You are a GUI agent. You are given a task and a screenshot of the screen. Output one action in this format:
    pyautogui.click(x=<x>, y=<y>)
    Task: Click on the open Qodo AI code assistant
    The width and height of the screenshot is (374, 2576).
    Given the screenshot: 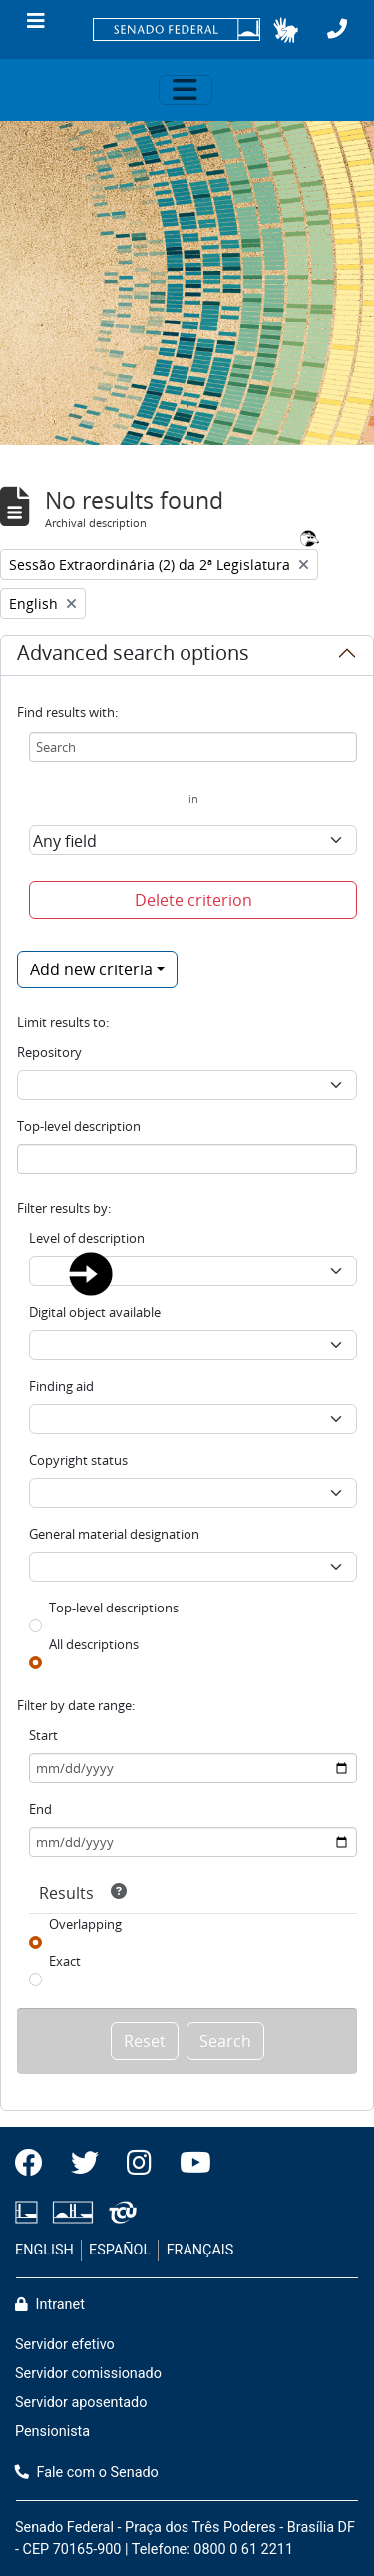 What is the action you would take?
    pyautogui.click(x=309, y=538)
    